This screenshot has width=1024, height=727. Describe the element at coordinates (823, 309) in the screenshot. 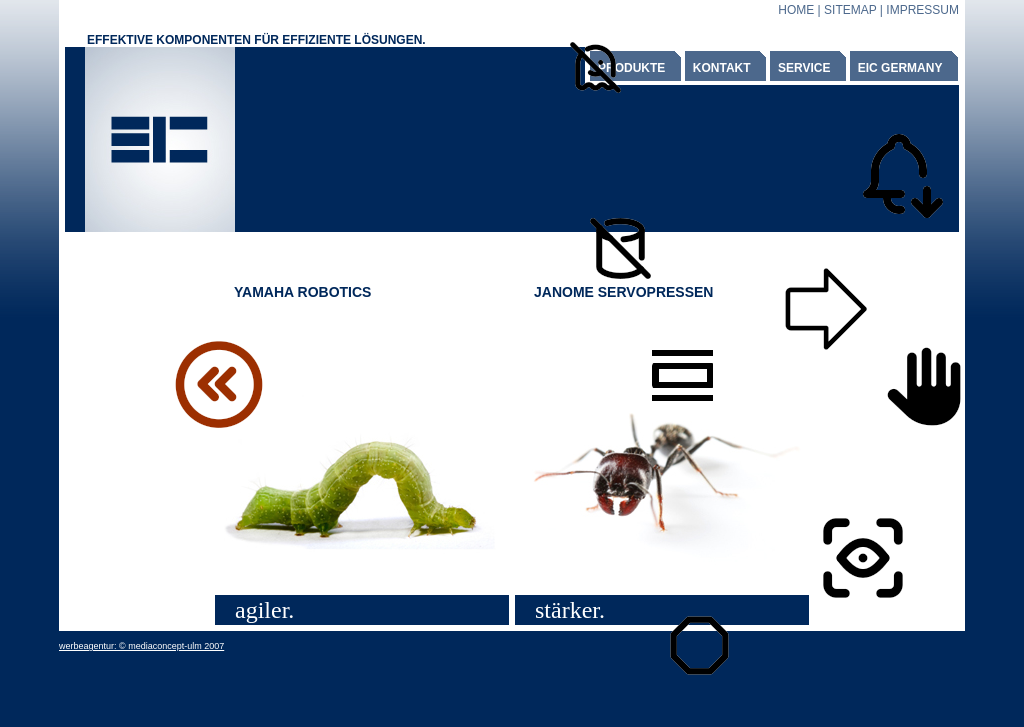

I see `go to next item or step` at that location.